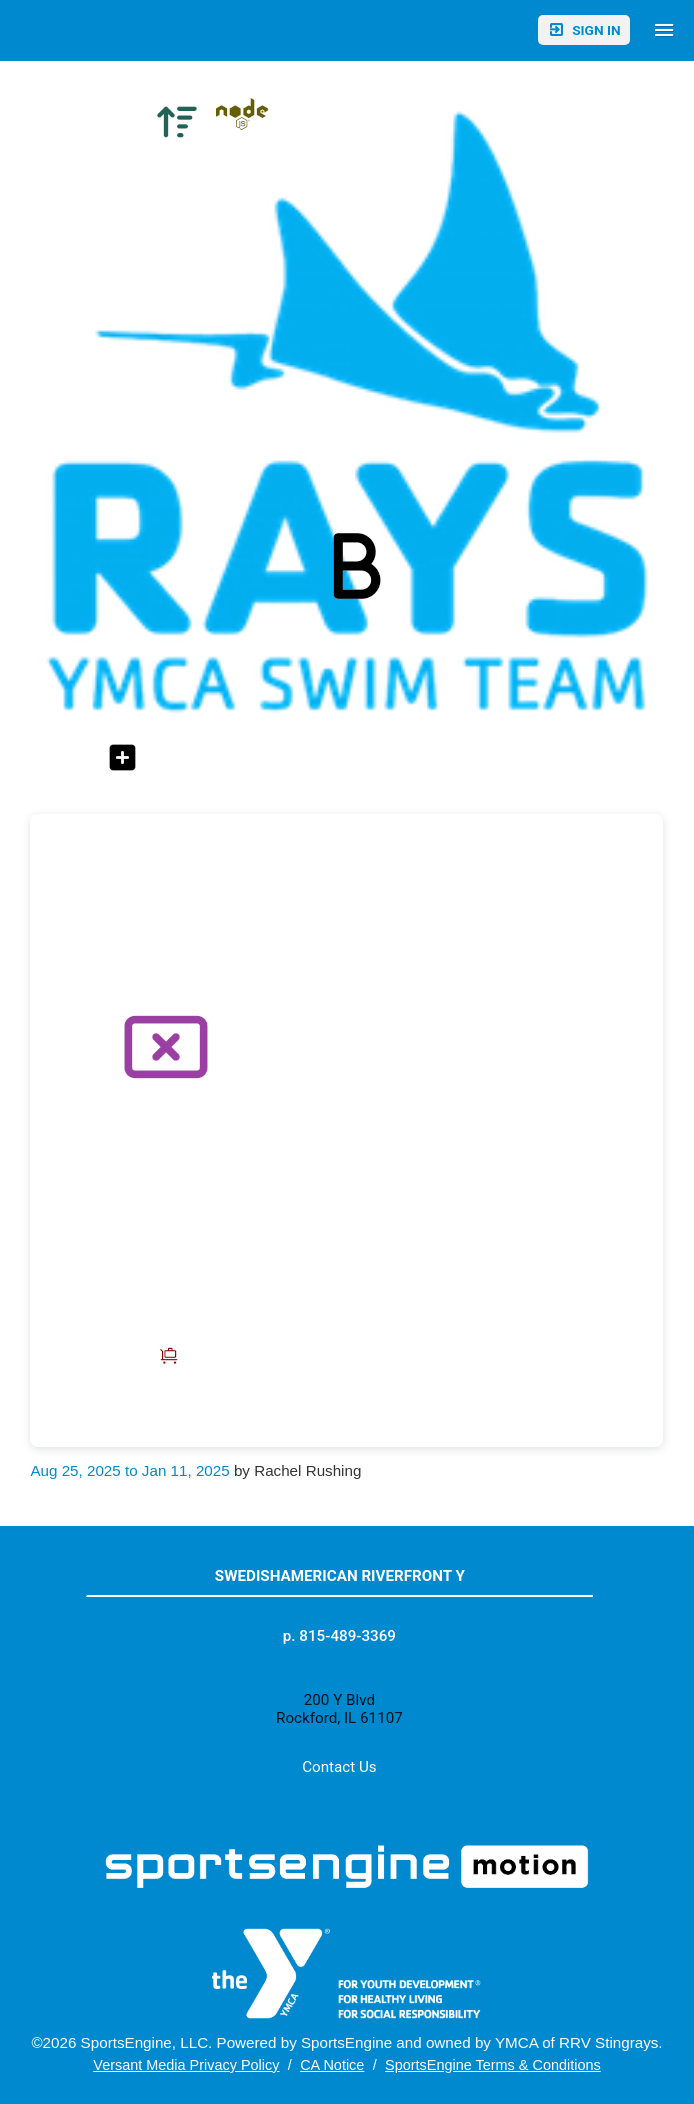 This screenshot has width=694, height=2104. Describe the element at coordinates (166, 1047) in the screenshot. I see `close or dismiss a window` at that location.